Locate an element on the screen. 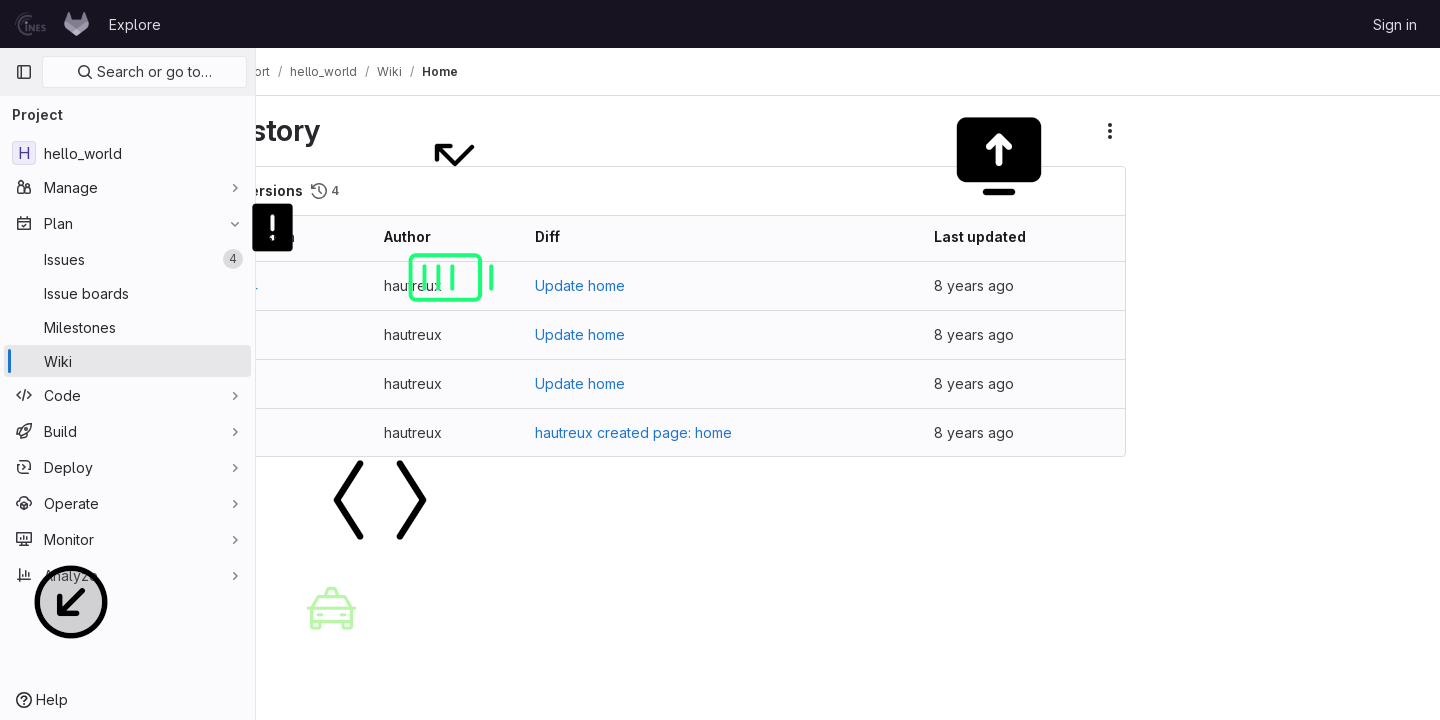 The height and width of the screenshot is (720, 1440). indicates a warning or alert requiring attention is located at coordinates (272, 227).